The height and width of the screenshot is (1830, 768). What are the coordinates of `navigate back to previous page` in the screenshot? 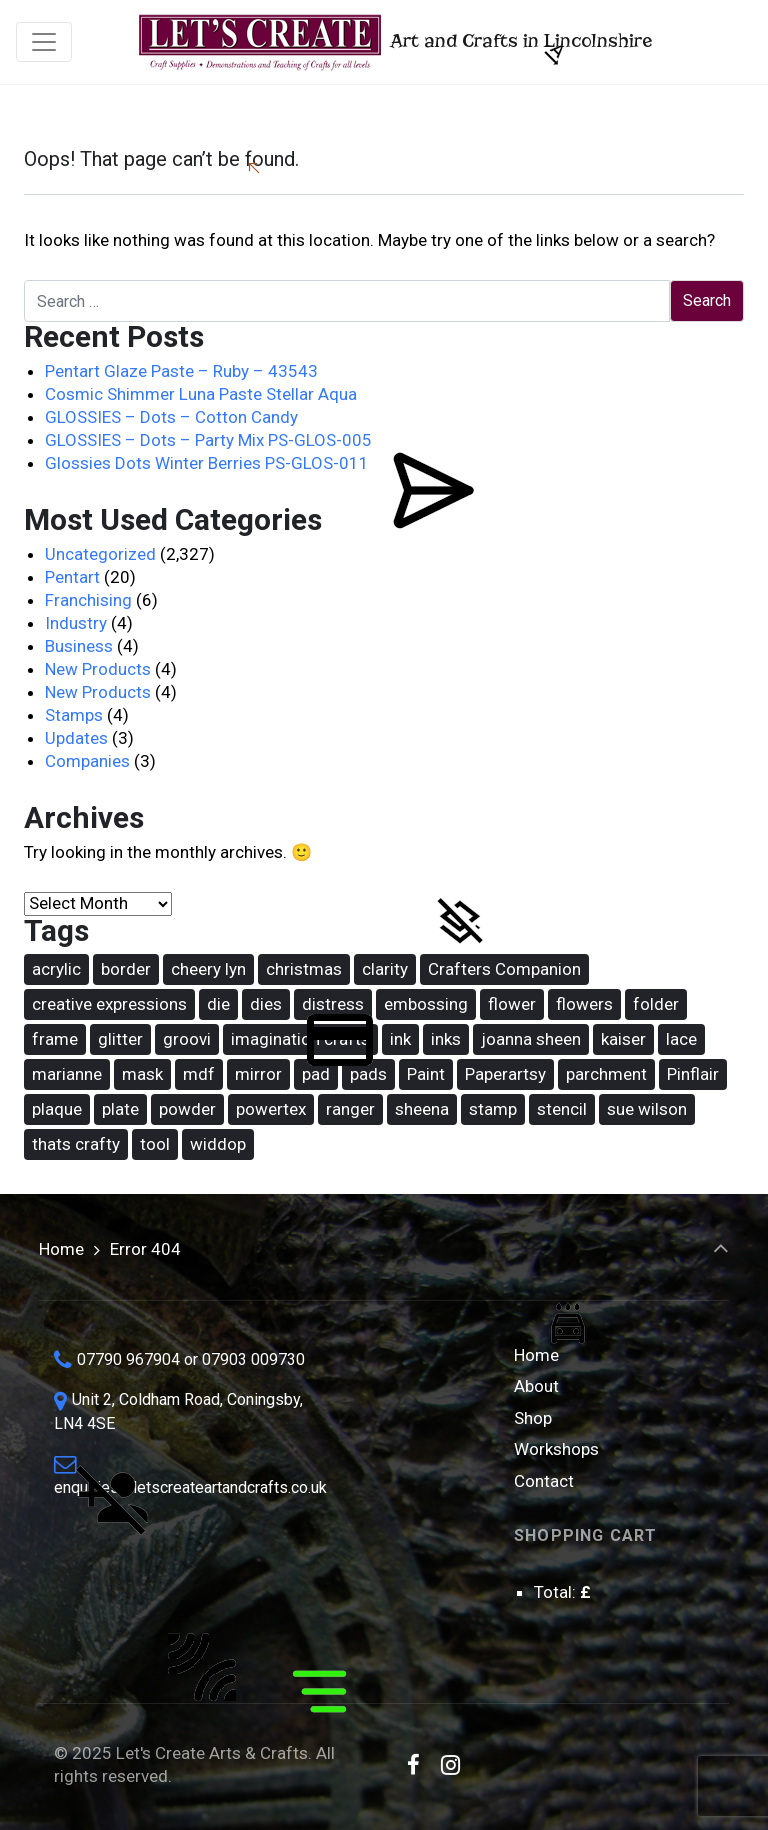 It's located at (254, 168).